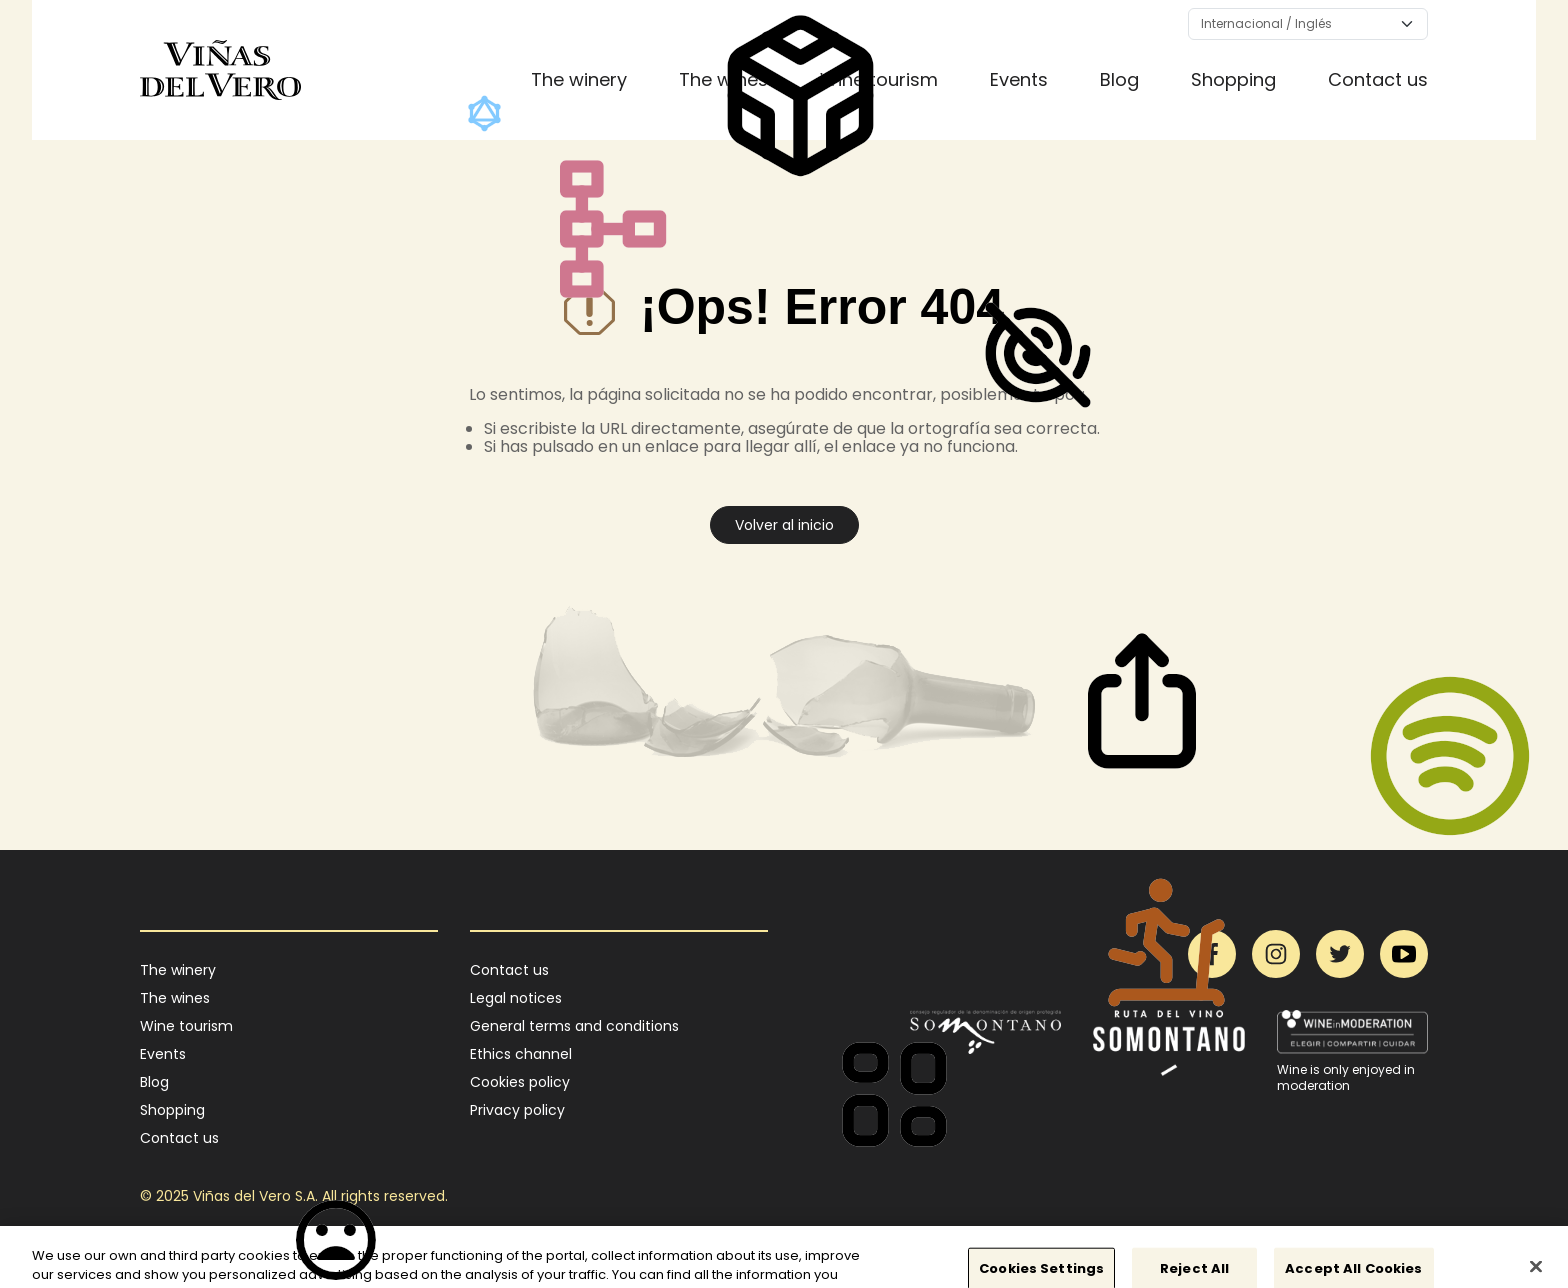 This screenshot has height=1288, width=1568. I want to click on access fitness or workout tracking features, so click(1166, 942).